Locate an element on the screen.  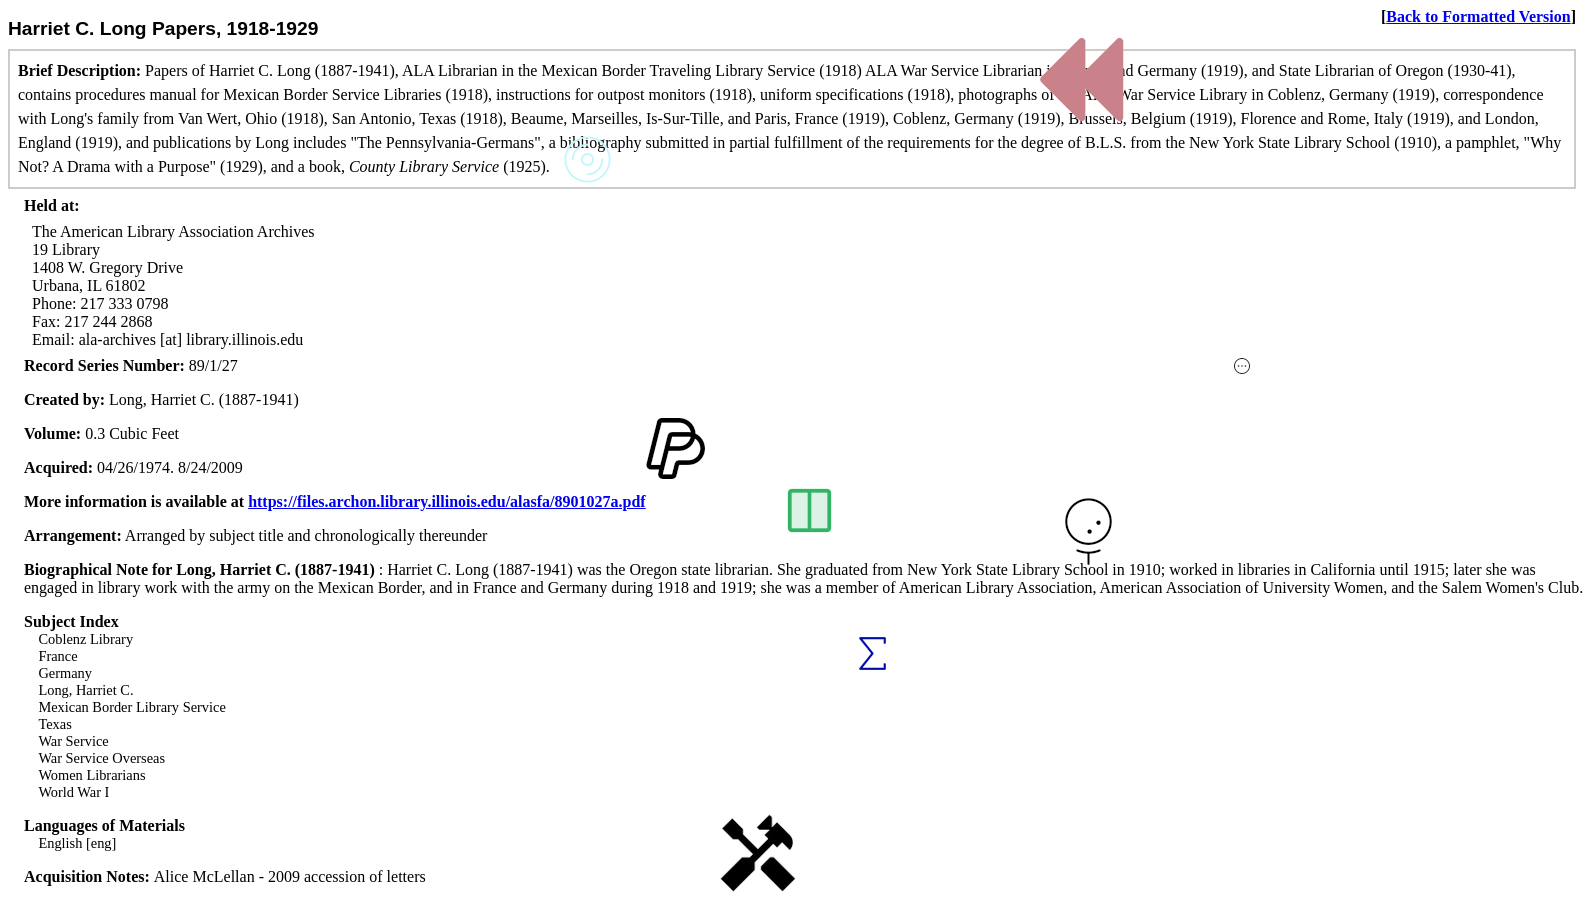
access music or audio library is located at coordinates (587, 159).